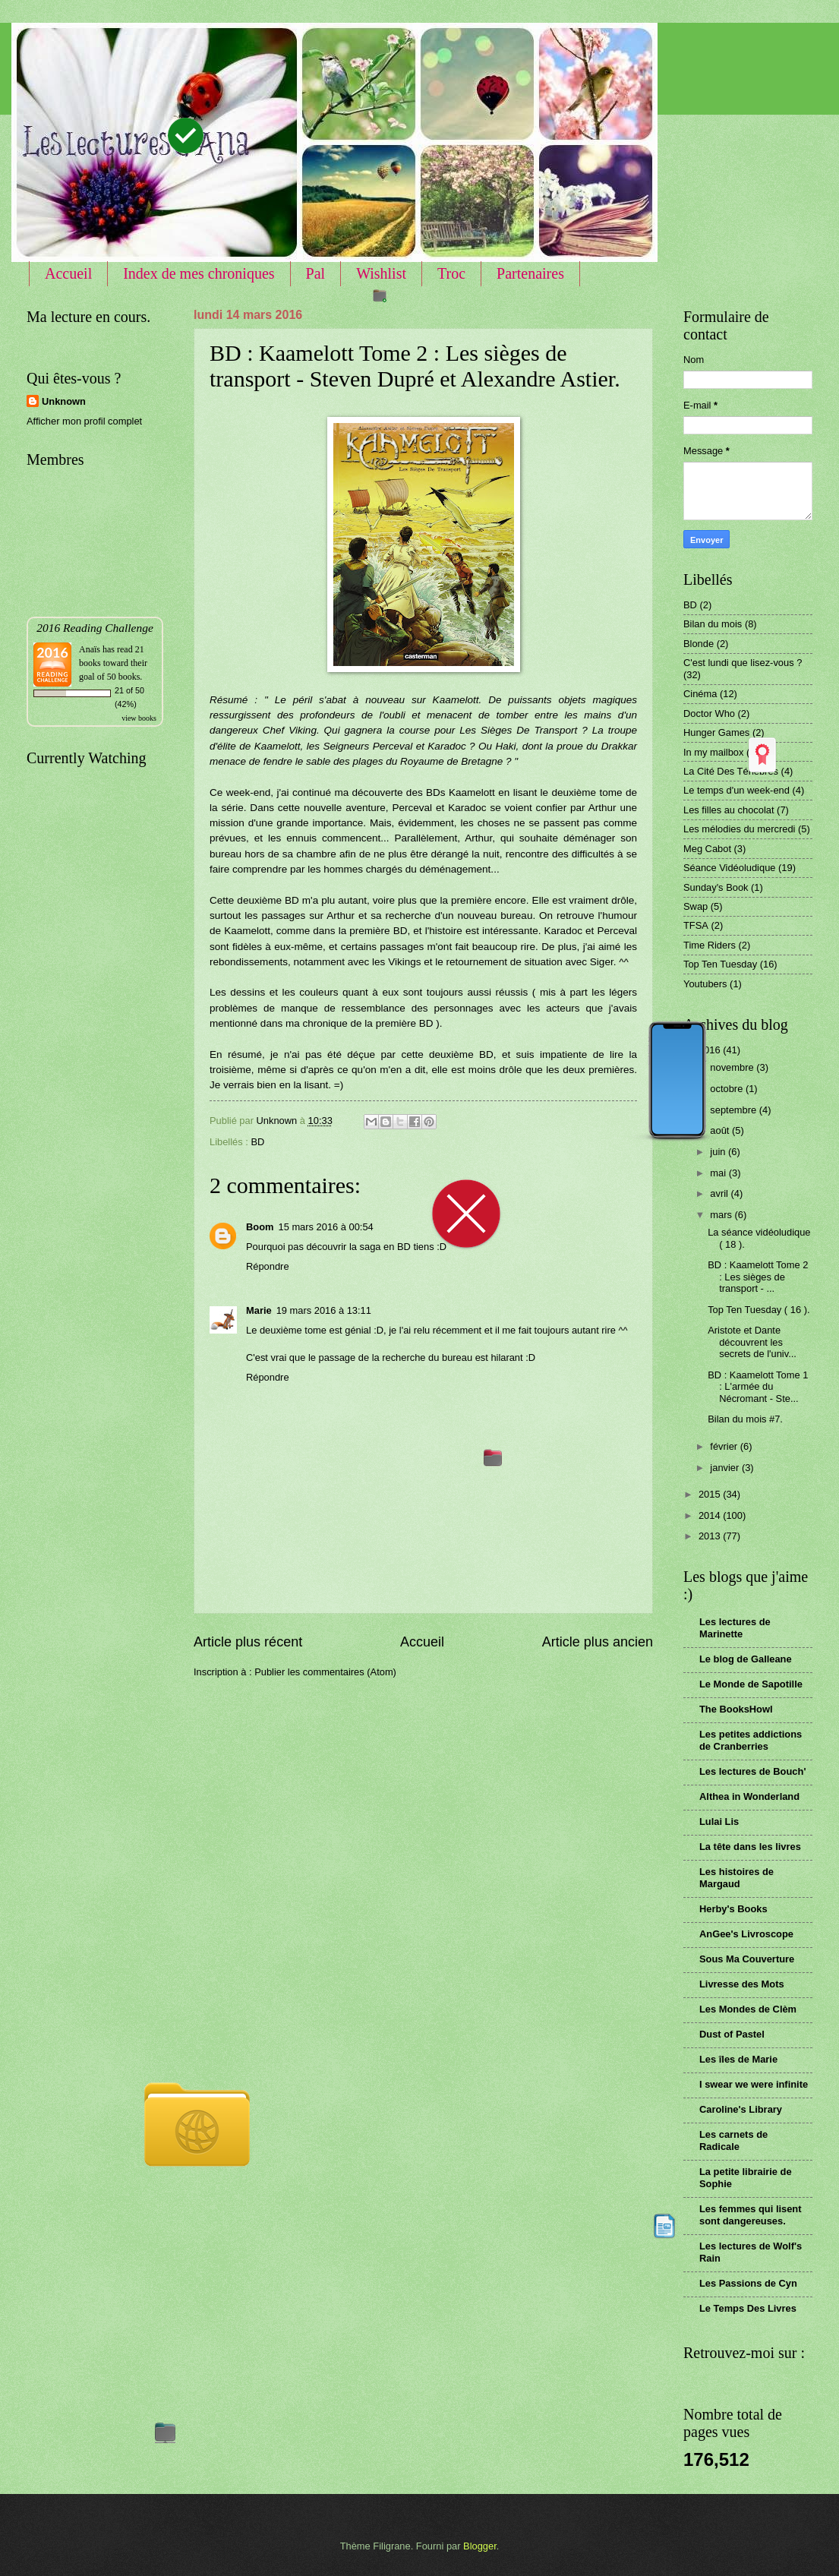  What do you see at coordinates (185, 135) in the screenshot?
I see `confirm or accept a calculation` at bounding box center [185, 135].